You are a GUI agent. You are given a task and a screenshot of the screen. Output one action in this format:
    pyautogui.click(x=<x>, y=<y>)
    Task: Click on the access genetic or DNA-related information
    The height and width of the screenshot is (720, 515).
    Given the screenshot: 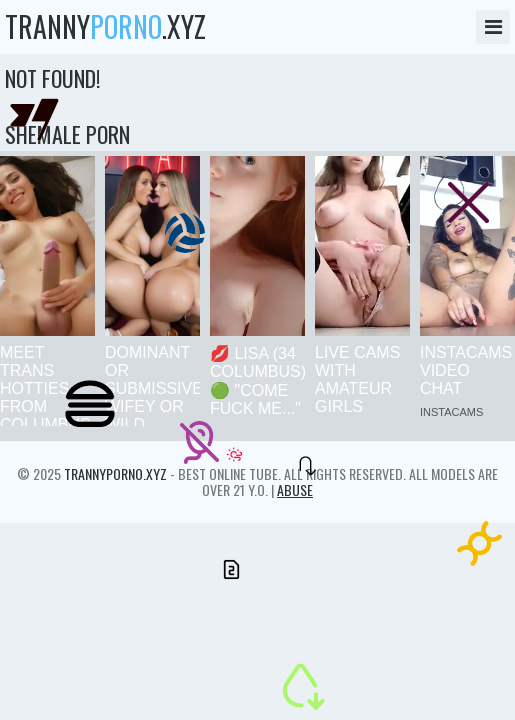 What is the action you would take?
    pyautogui.click(x=479, y=543)
    